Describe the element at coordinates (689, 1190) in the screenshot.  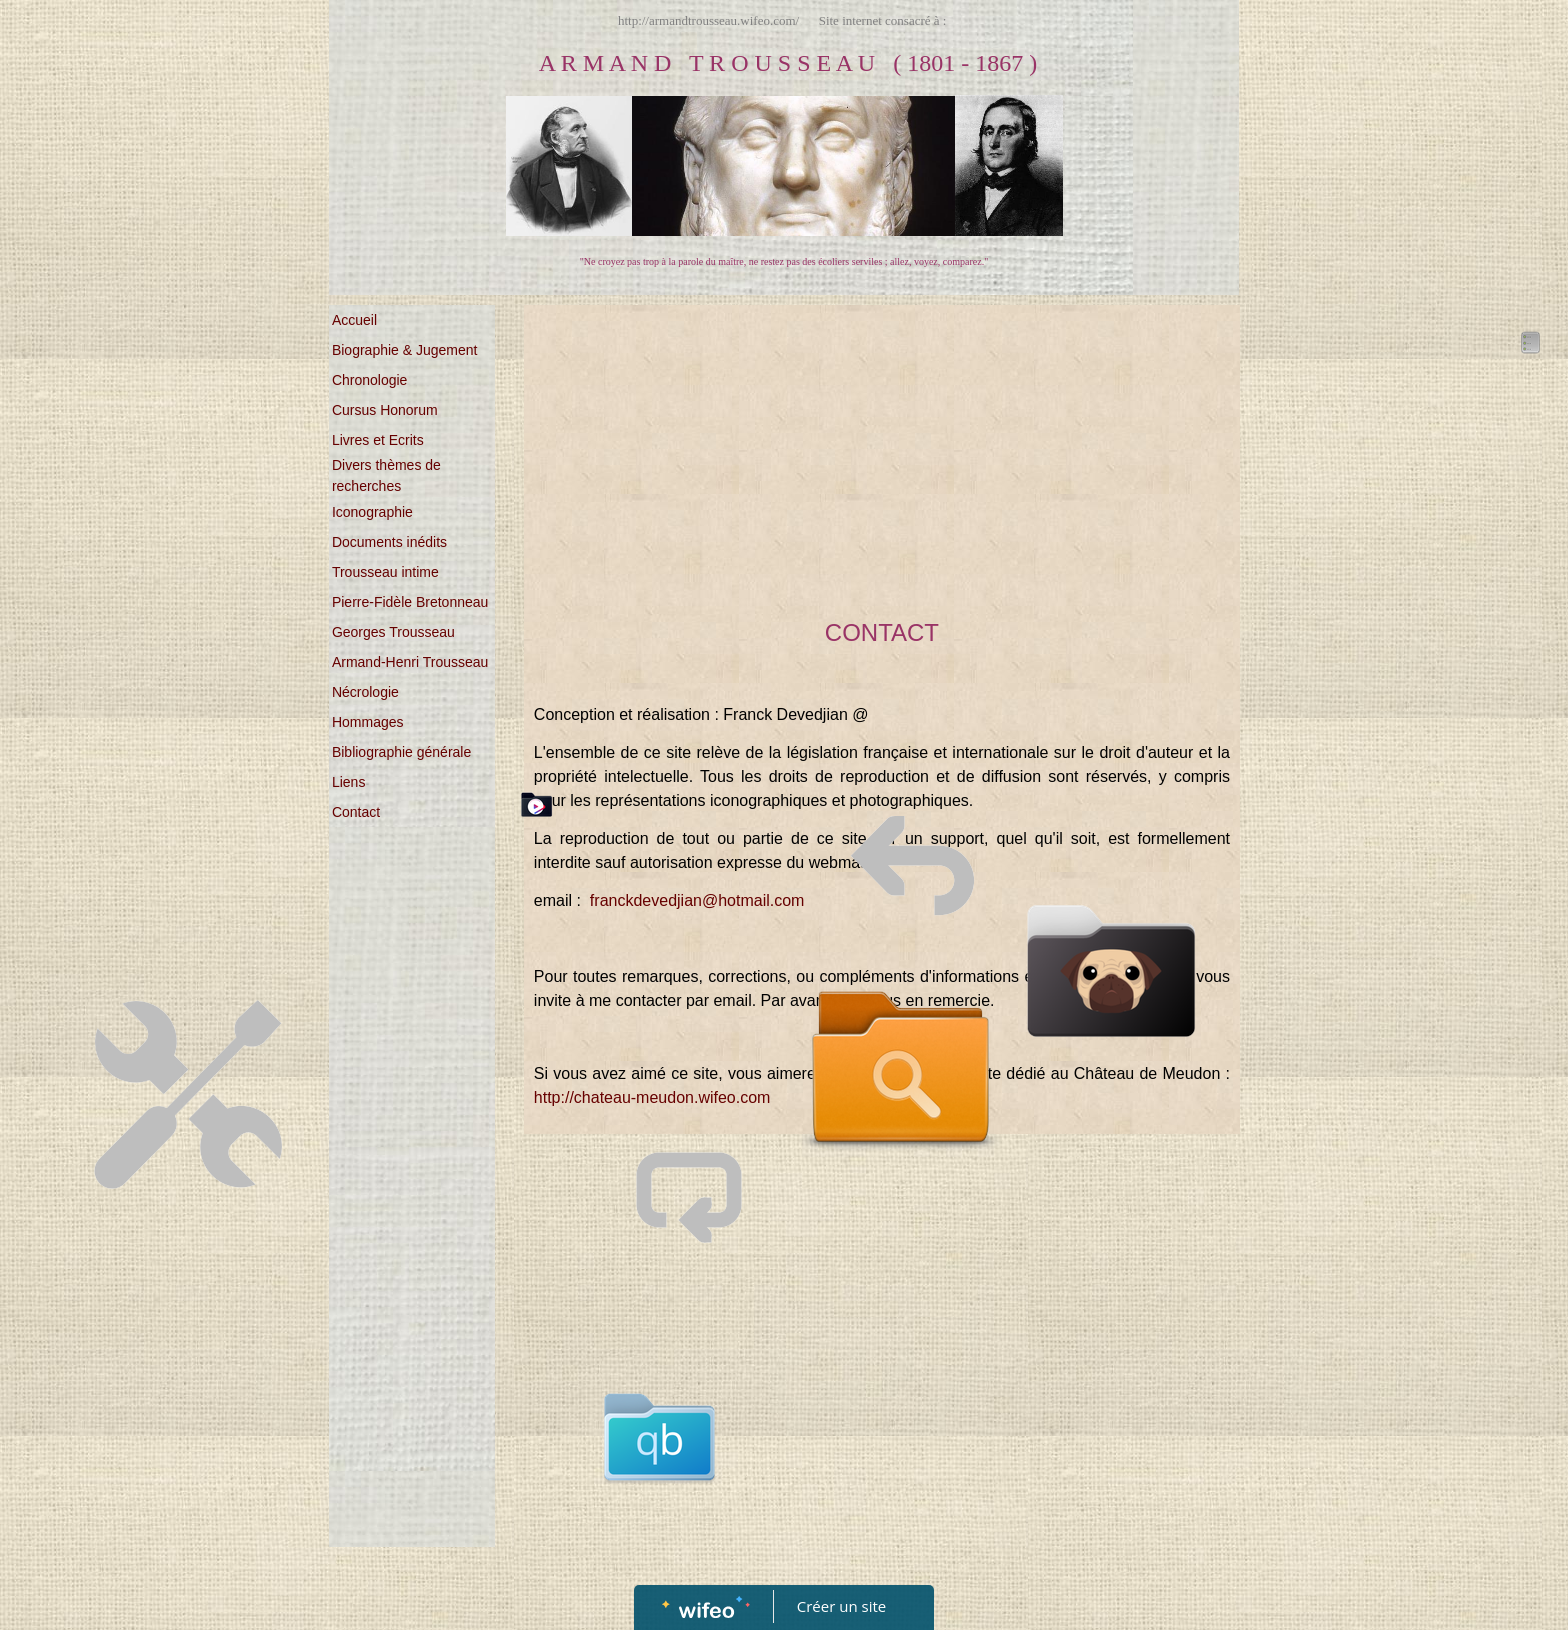
I see `enable repeat mode for current playlist` at that location.